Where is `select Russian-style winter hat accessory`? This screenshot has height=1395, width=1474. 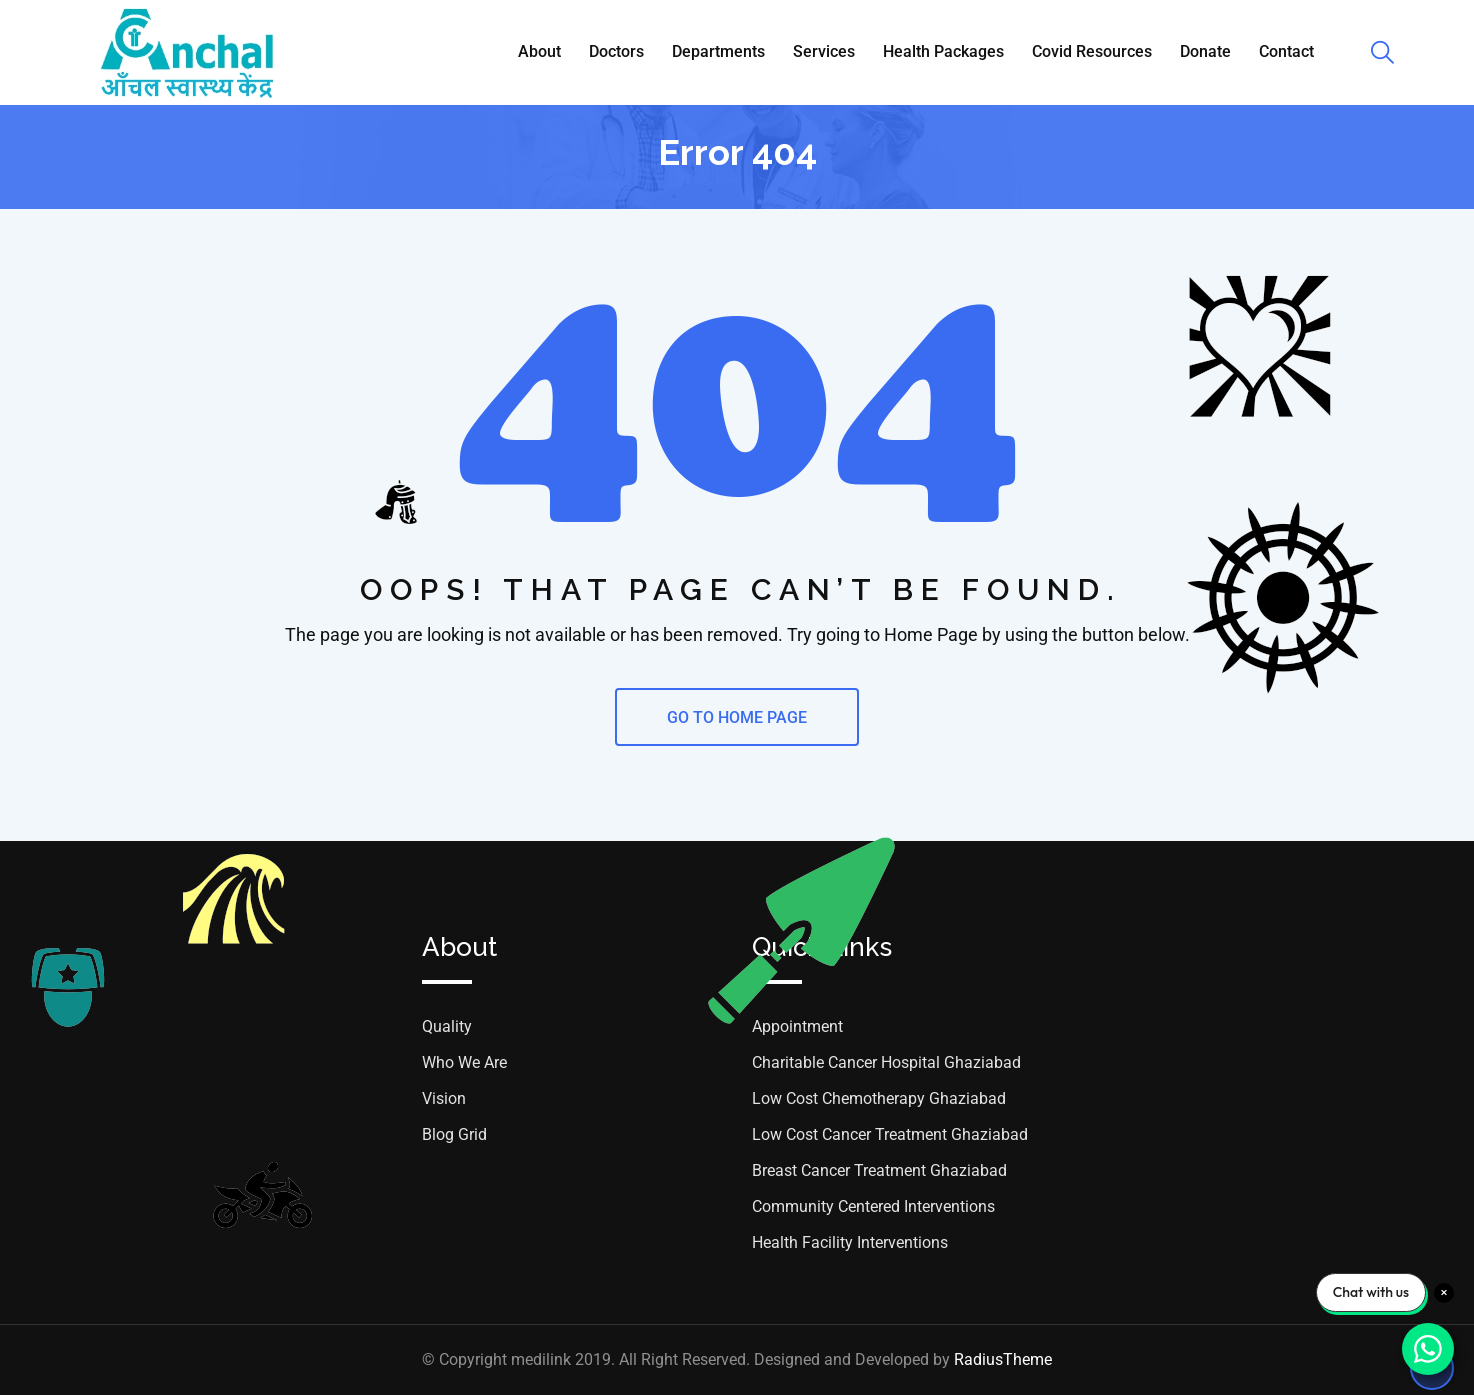 select Russian-style winter hat accessory is located at coordinates (68, 986).